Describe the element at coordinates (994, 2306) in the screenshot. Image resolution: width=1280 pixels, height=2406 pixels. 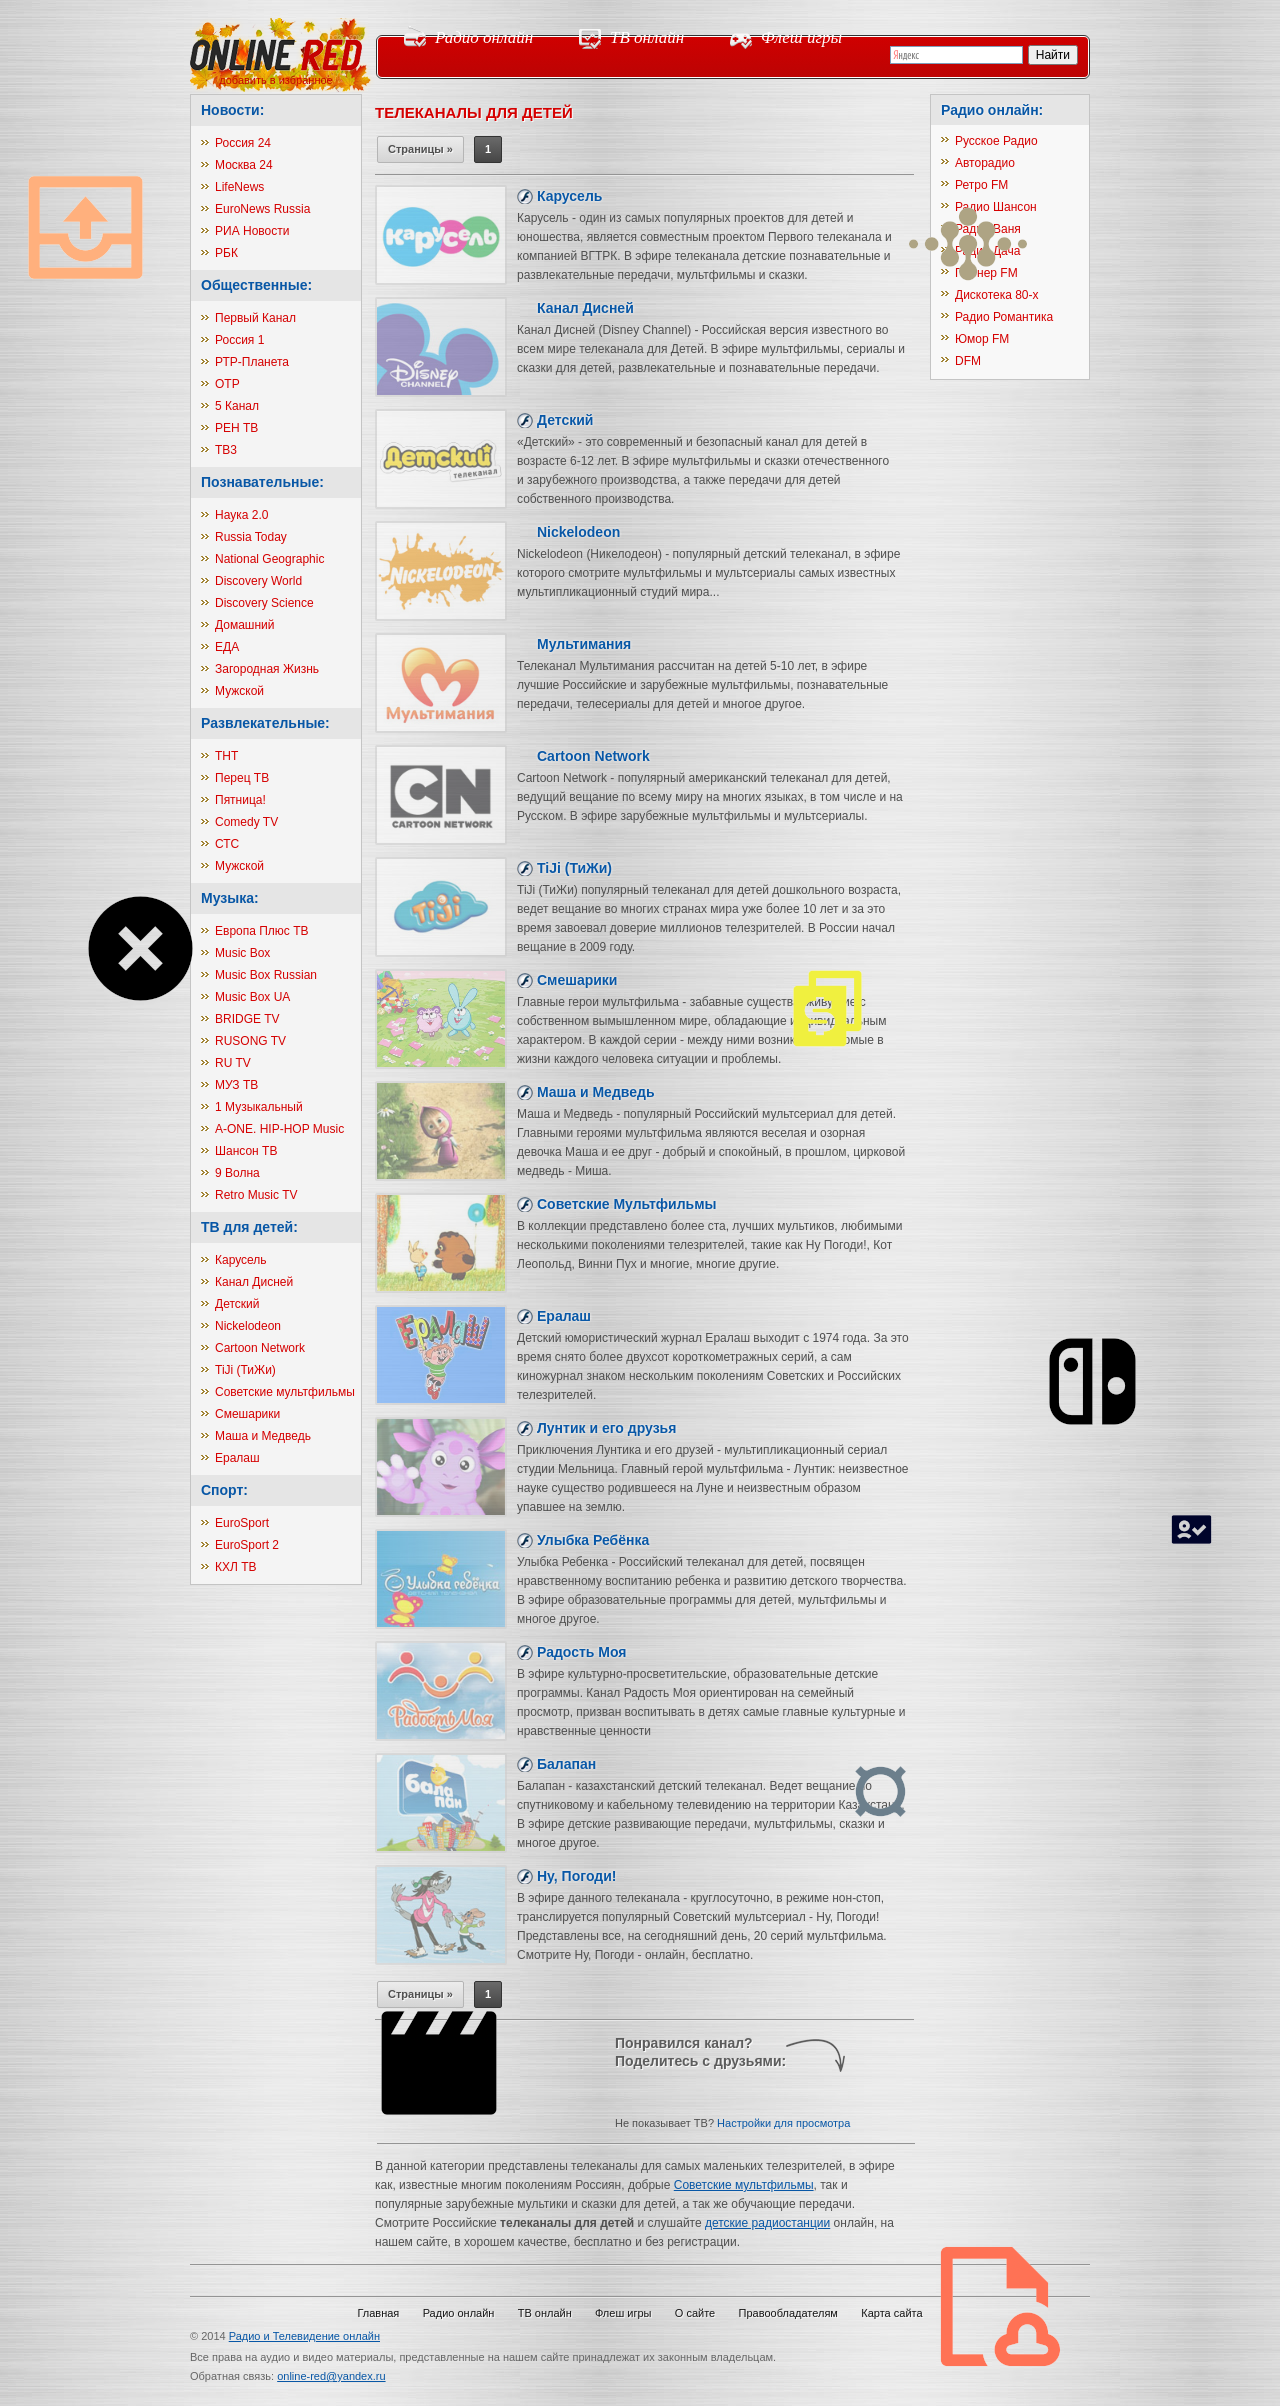
I see `upload file to cloud storage` at that location.